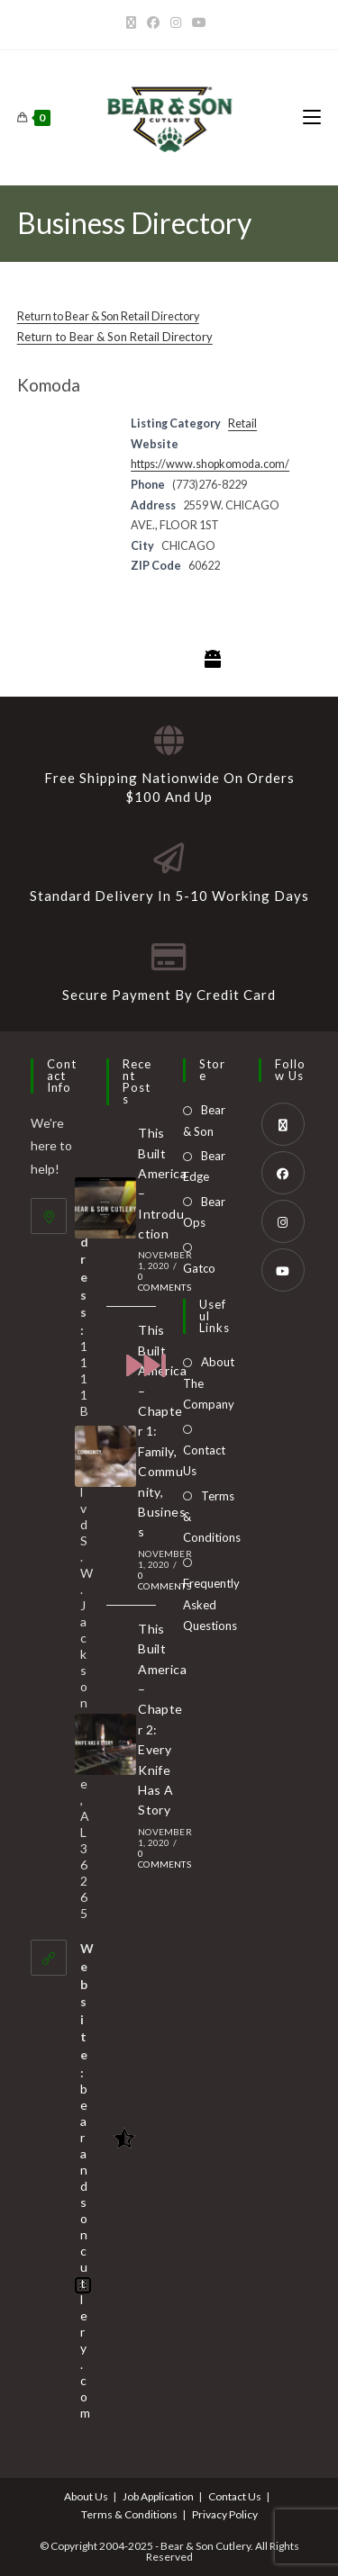 The height and width of the screenshot is (2576, 338). I want to click on indicates a partial rating or half-star score, so click(124, 2139).